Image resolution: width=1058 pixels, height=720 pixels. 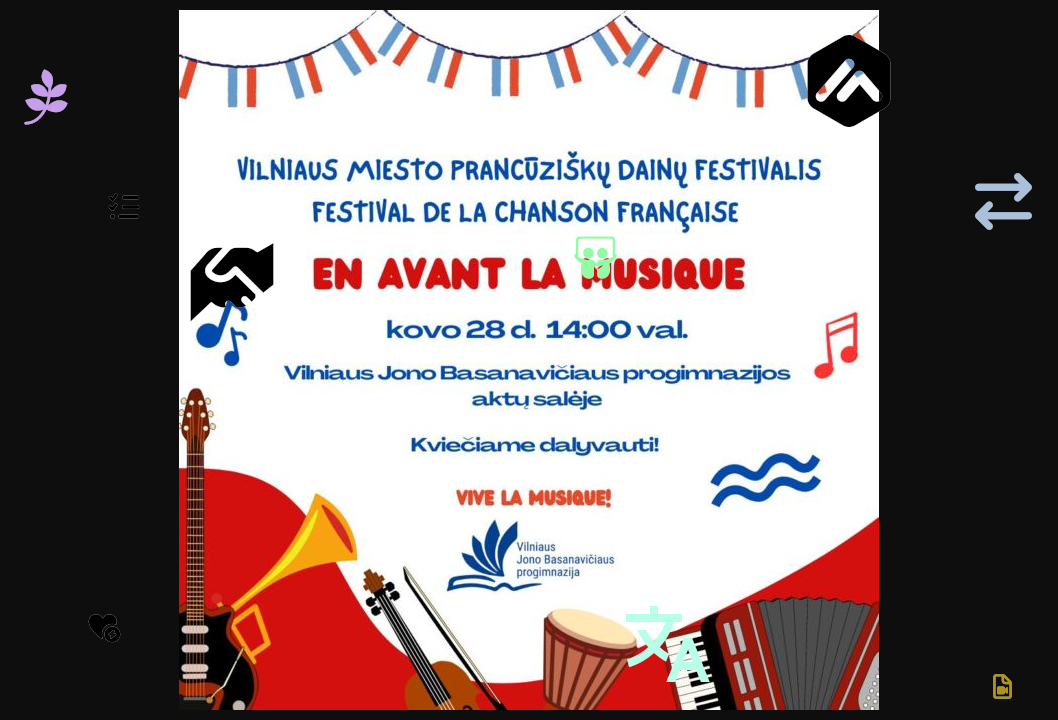 What do you see at coordinates (595, 257) in the screenshot?
I see `open slideshare app` at bounding box center [595, 257].